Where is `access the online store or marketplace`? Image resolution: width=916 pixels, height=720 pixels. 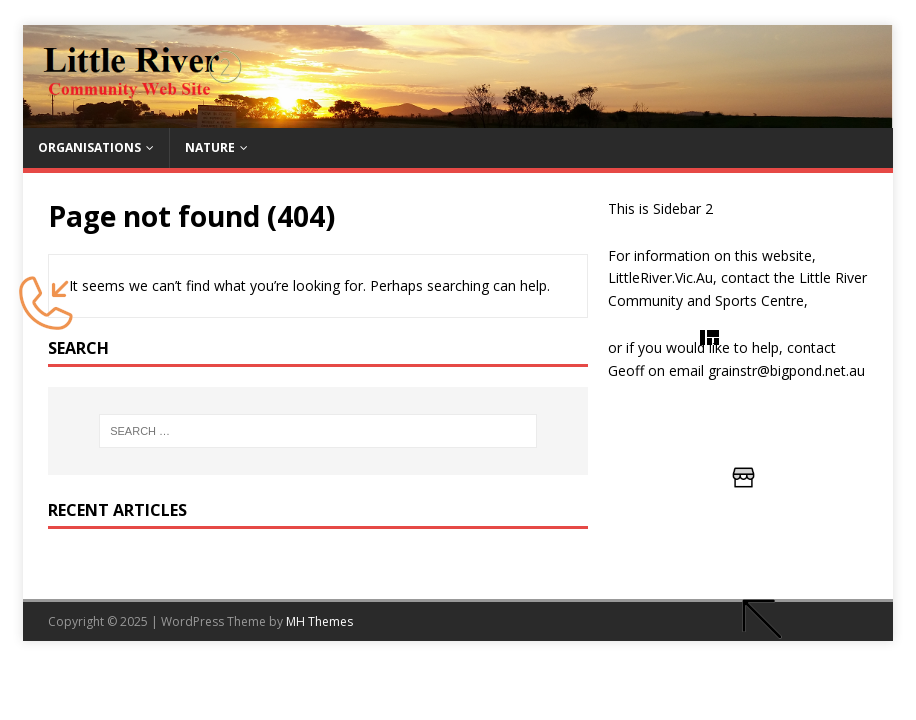 access the online store or marketplace is located at coordinates (743, 477).